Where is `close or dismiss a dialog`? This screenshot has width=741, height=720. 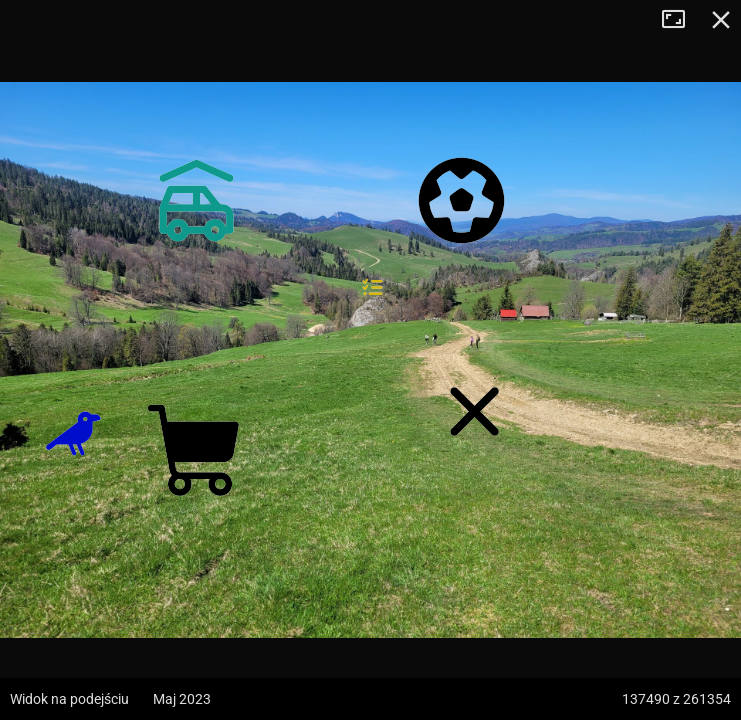
close or dismiss a dialog is located at coordinates (474, 411).